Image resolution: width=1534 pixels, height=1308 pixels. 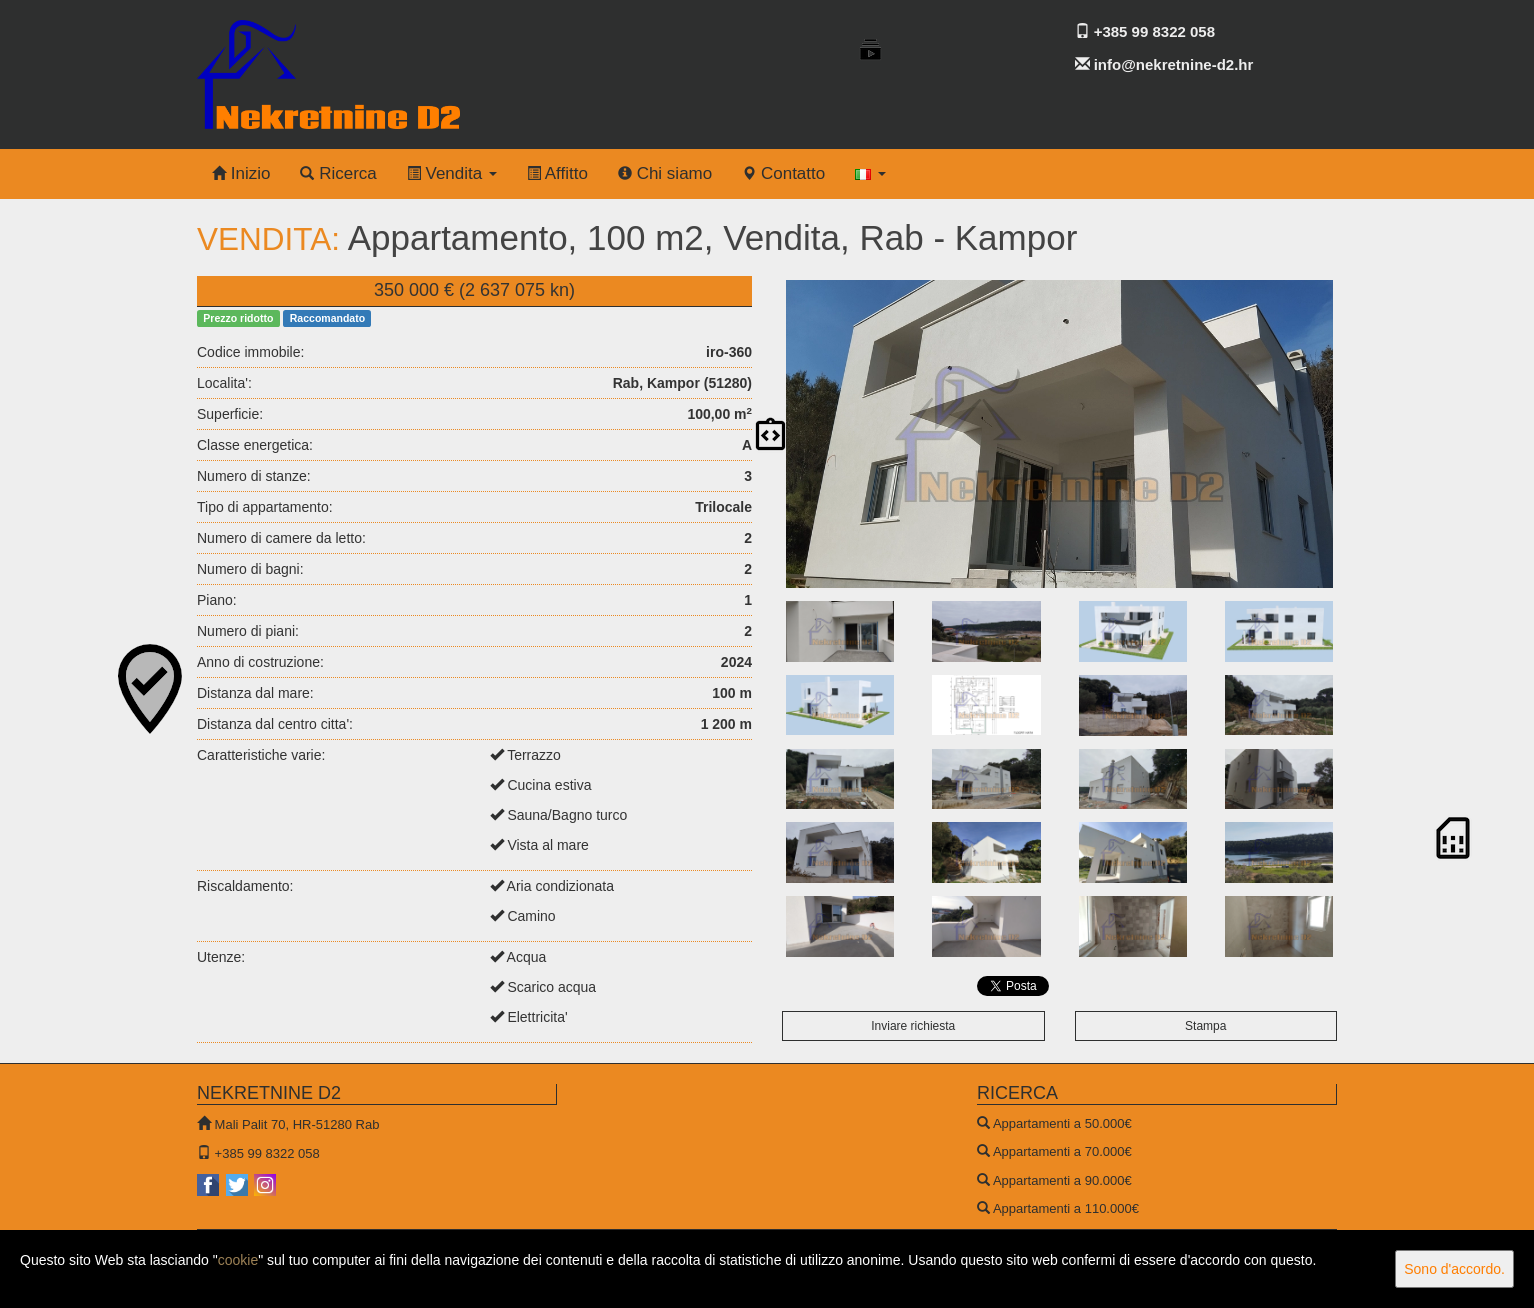 I want to click on view code integration instructions, so click(x=770, y=435).